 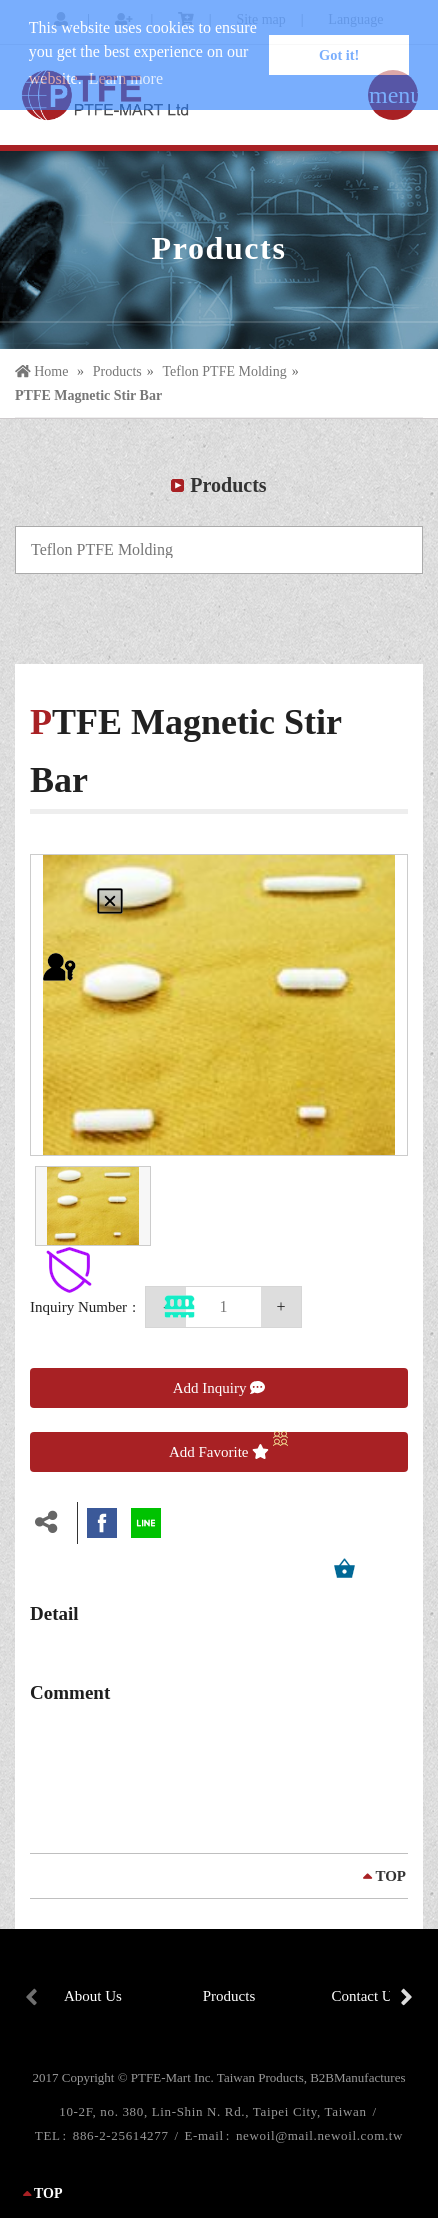 I want to click on view all team members, so click(x=280, y=1438).